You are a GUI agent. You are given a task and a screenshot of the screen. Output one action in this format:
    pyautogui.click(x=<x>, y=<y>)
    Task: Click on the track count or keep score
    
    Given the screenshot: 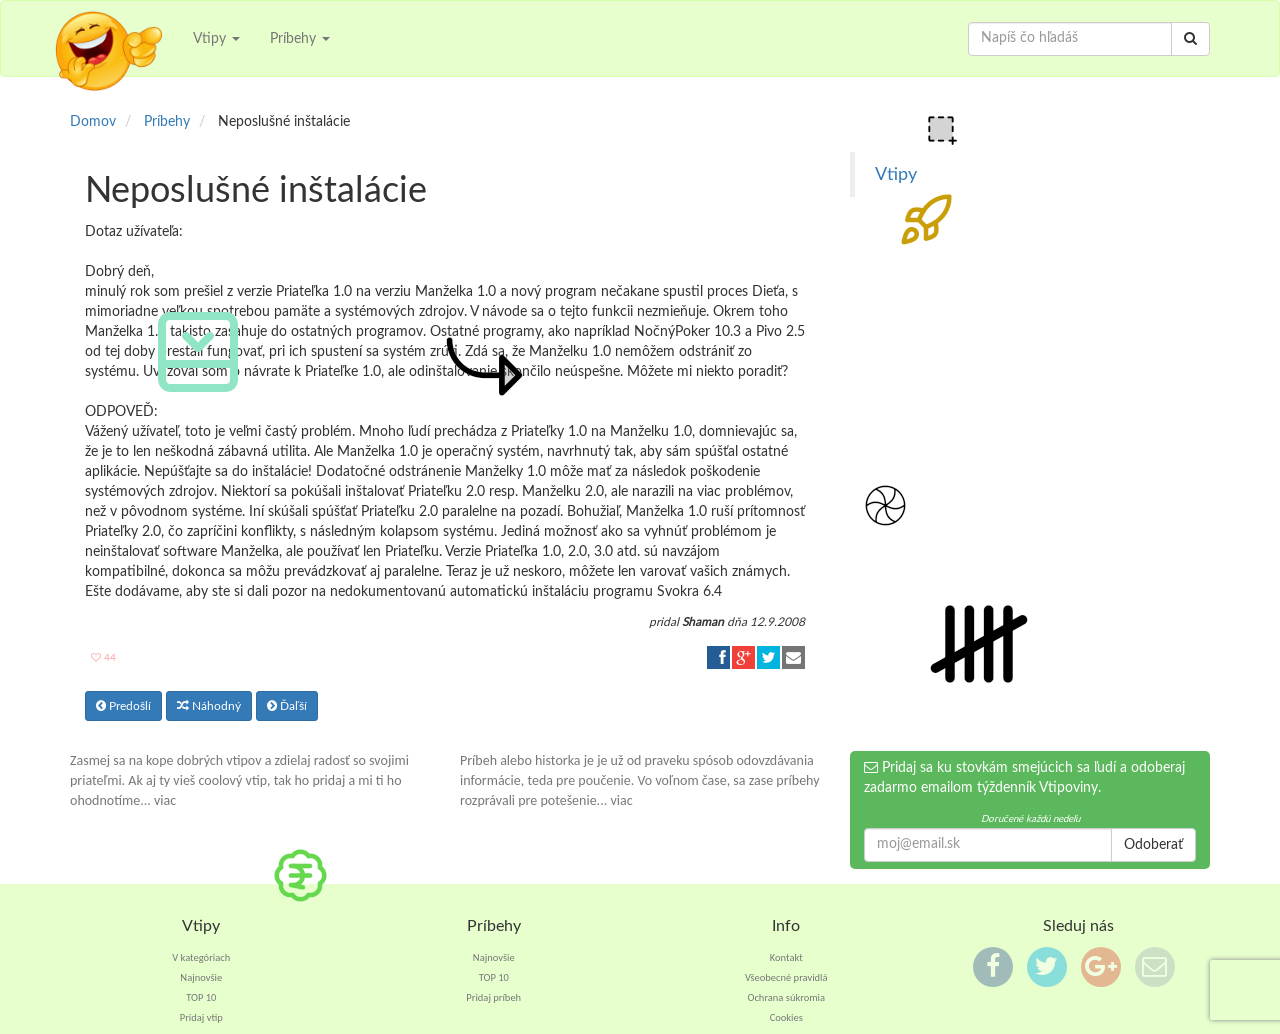 What is the action you would take?
    pyautogui.click(x=979, y=644)
    